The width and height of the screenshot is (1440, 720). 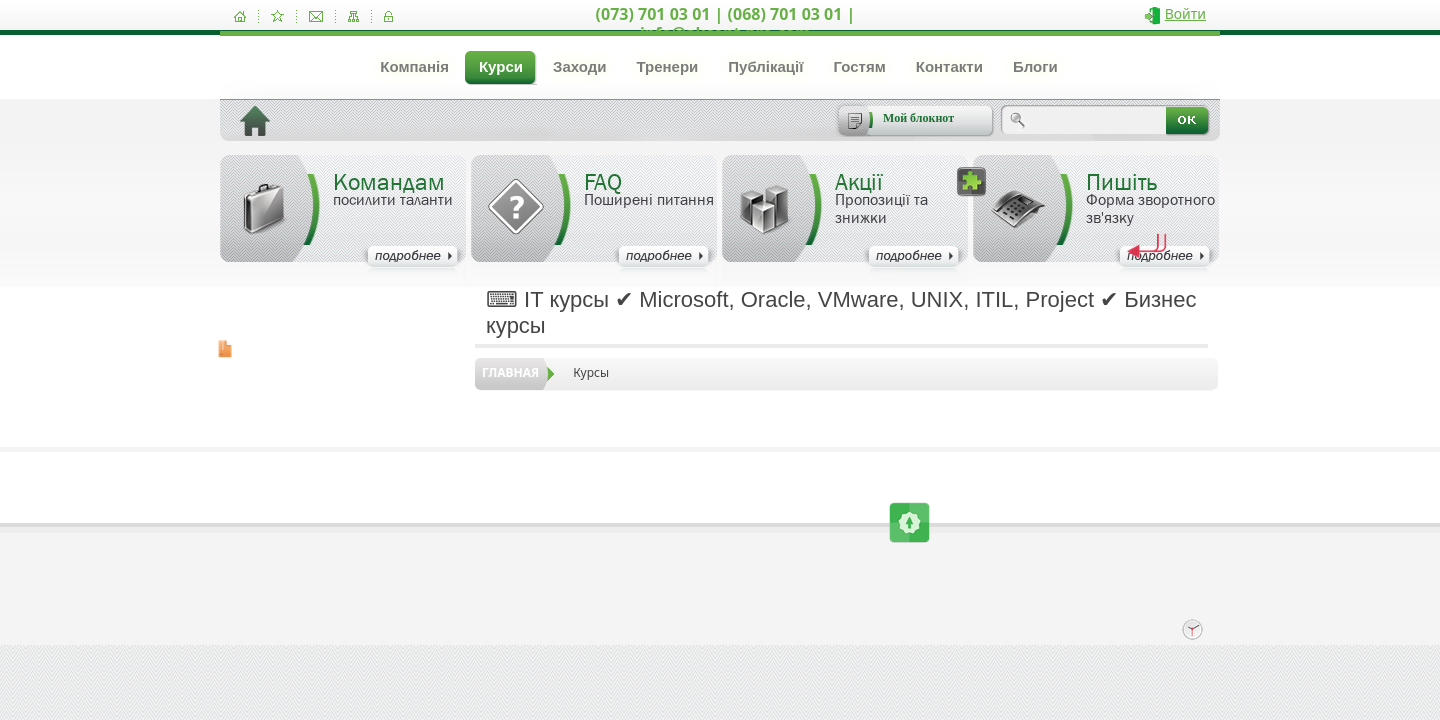 What do you see at coordinates (909, 522) in the screenshot?
I see `check for operating system updates` at bounding box center [909, 522].